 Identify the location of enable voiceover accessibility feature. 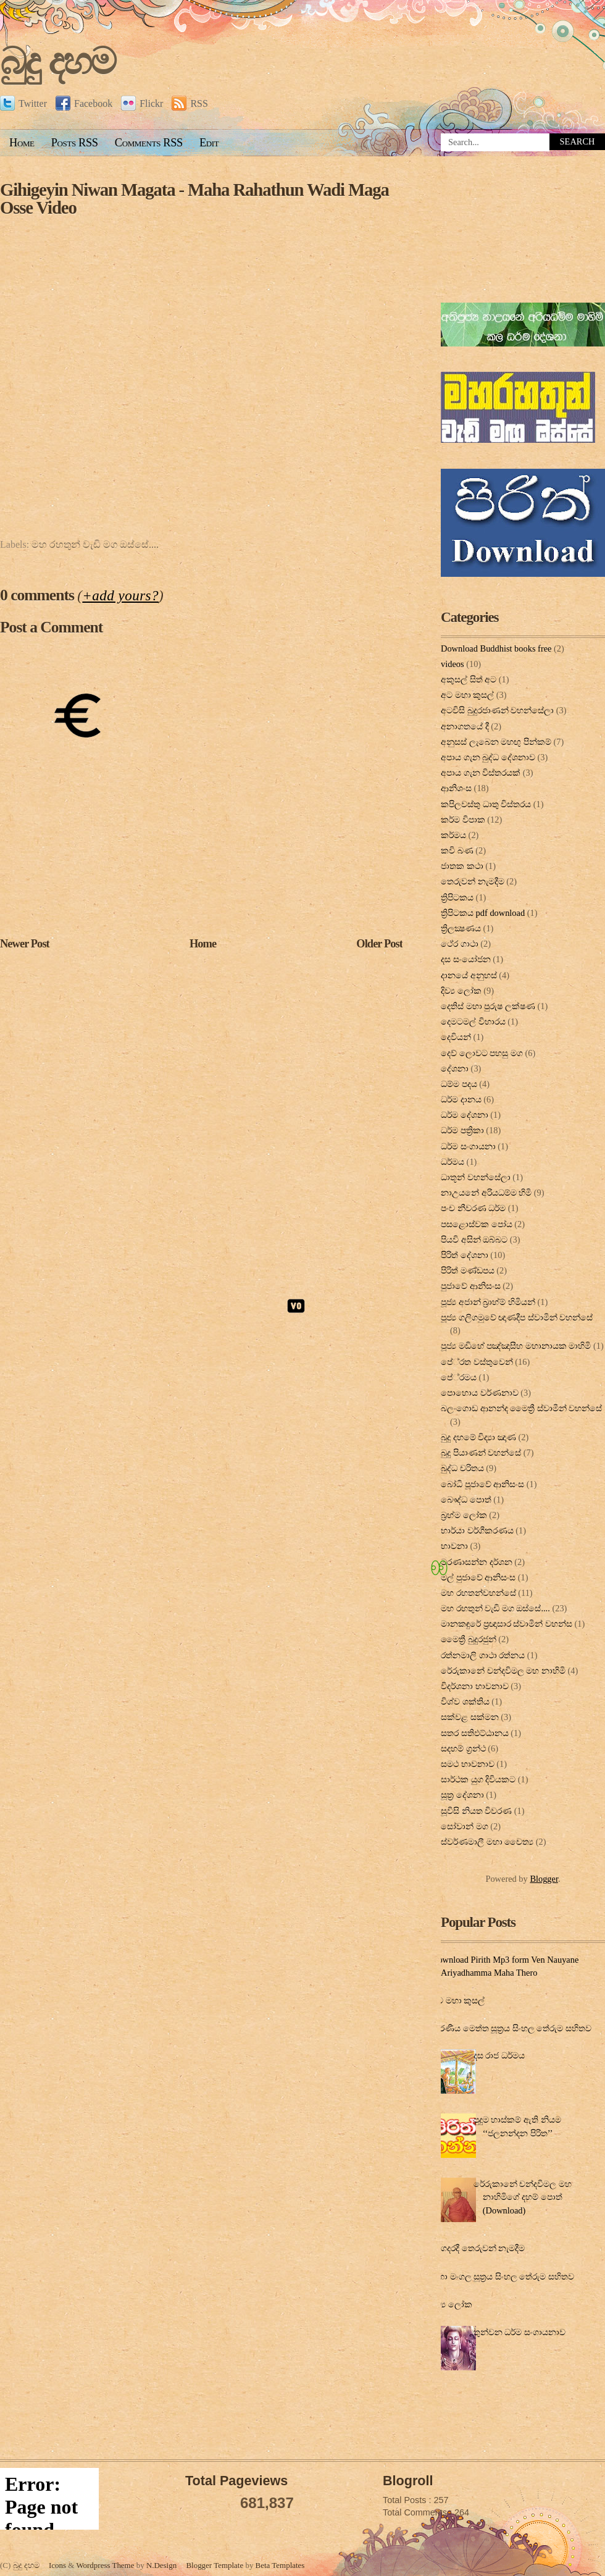
(296, 1306).